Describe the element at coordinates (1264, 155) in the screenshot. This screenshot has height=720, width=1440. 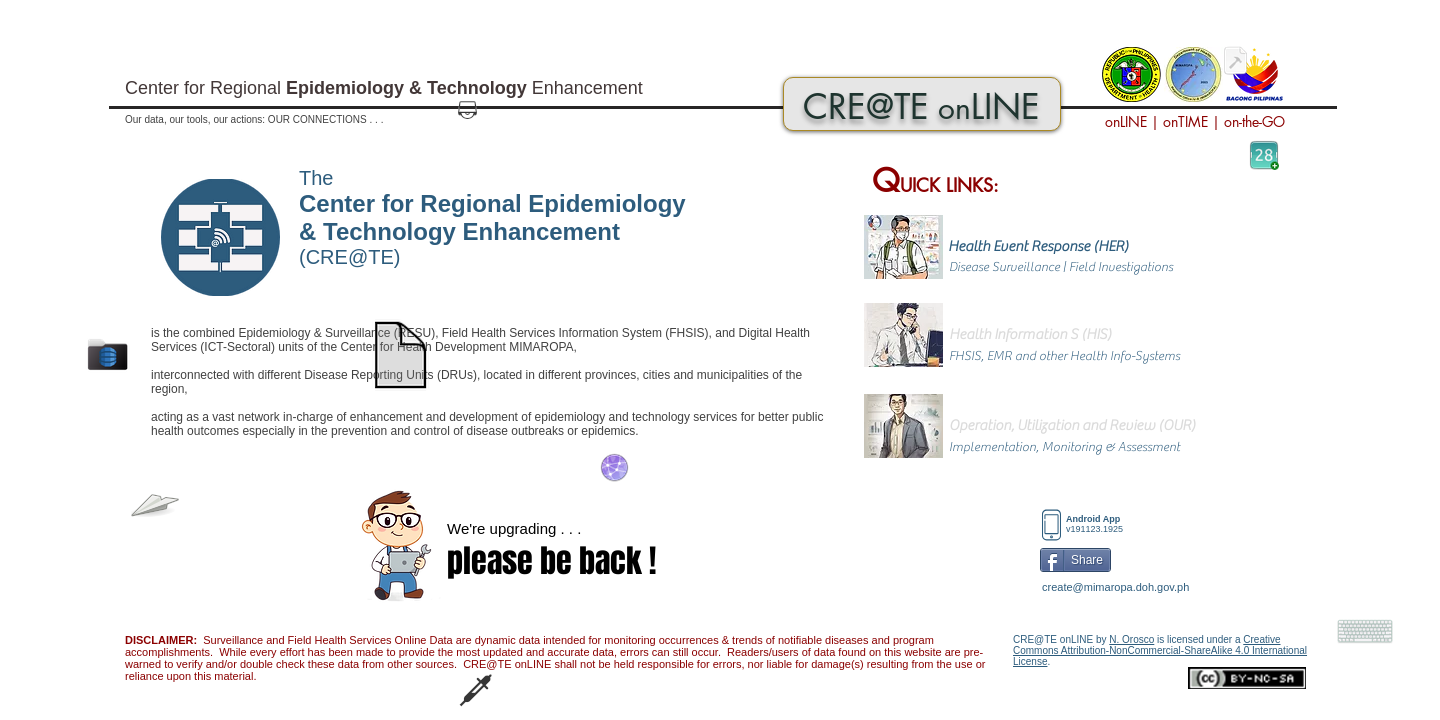
I see `create a new calendar appointment` at that location.